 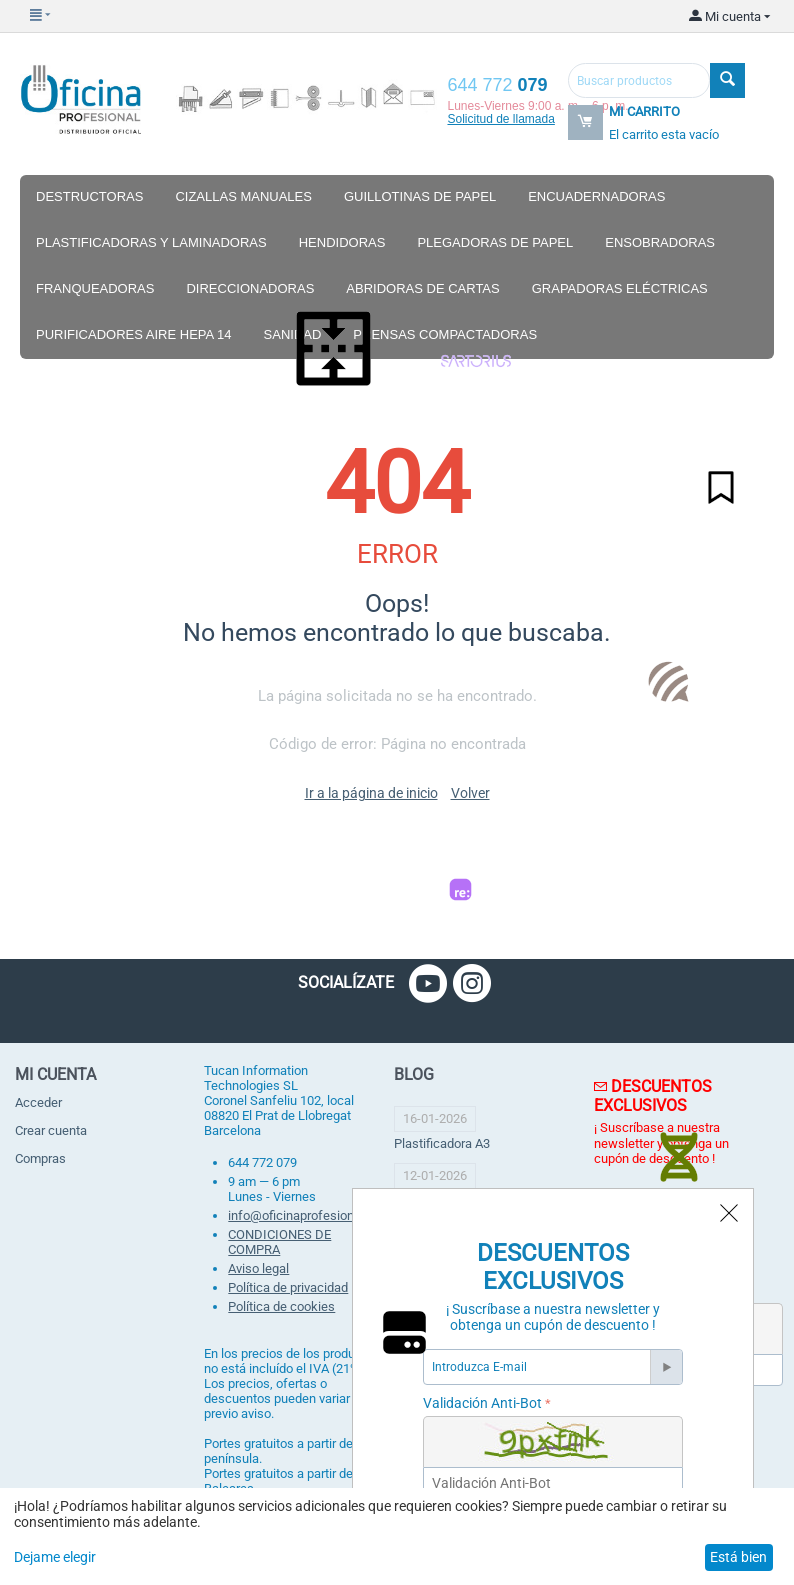 What do you see at coordinates (679, 1157) in the screenshot?
I see `access genetics or DNA-related features` at bounding box center [679, 1157].